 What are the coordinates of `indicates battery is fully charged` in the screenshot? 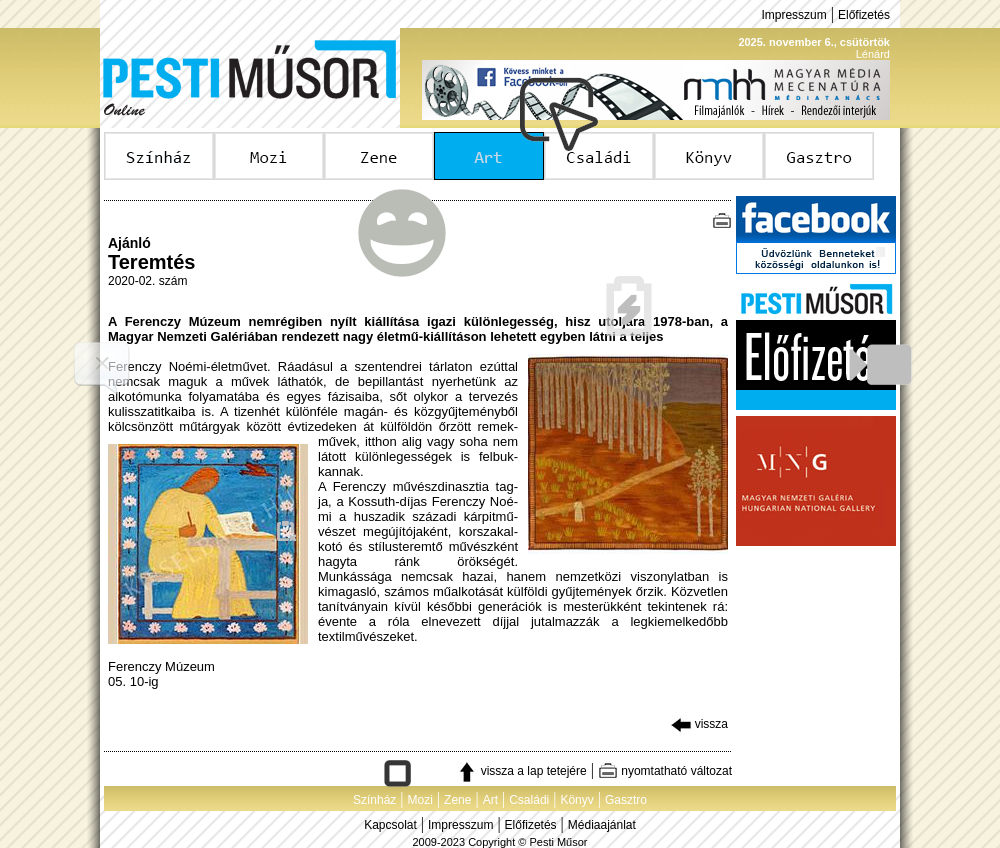 It's located at (629, 306).